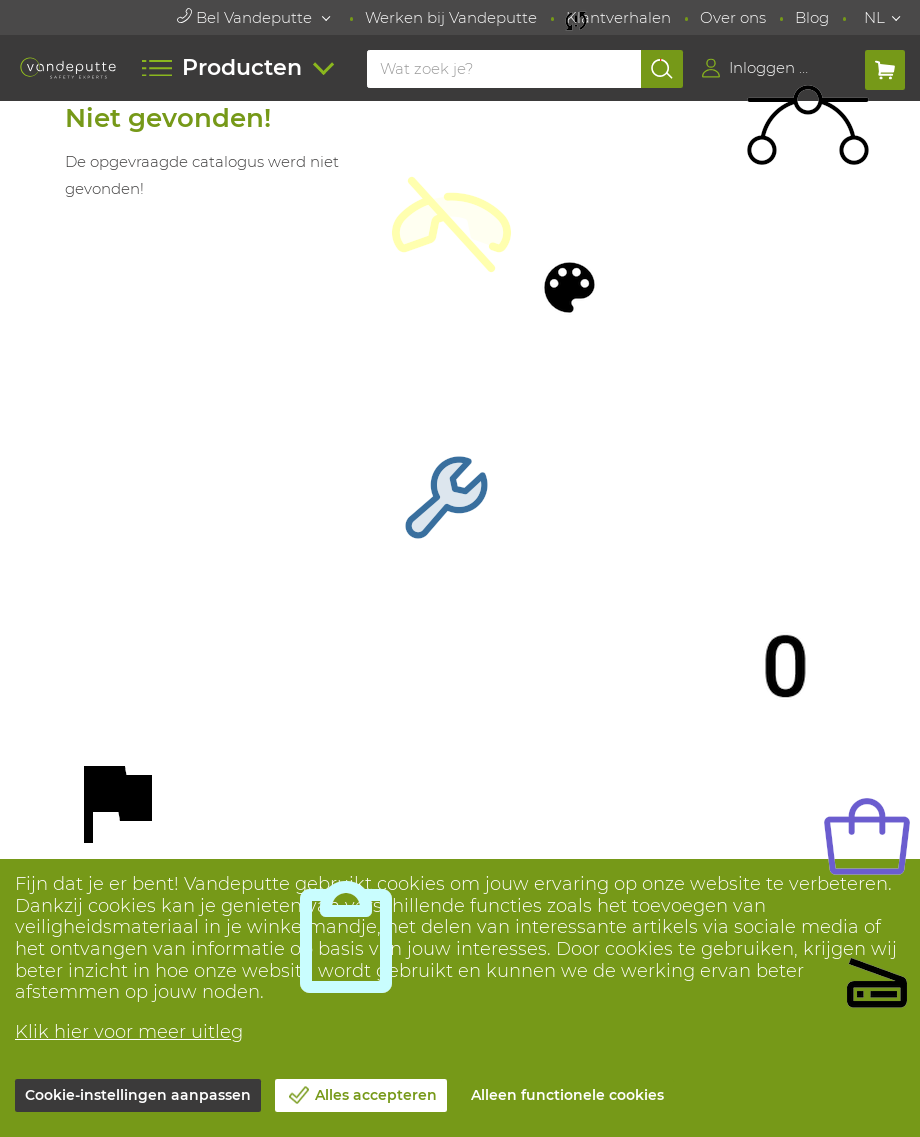 The image size is (920, 1137). Describe the element at coordinates (785, 668) in the screenshot. I see `set exposure compensation to zero` at that location.